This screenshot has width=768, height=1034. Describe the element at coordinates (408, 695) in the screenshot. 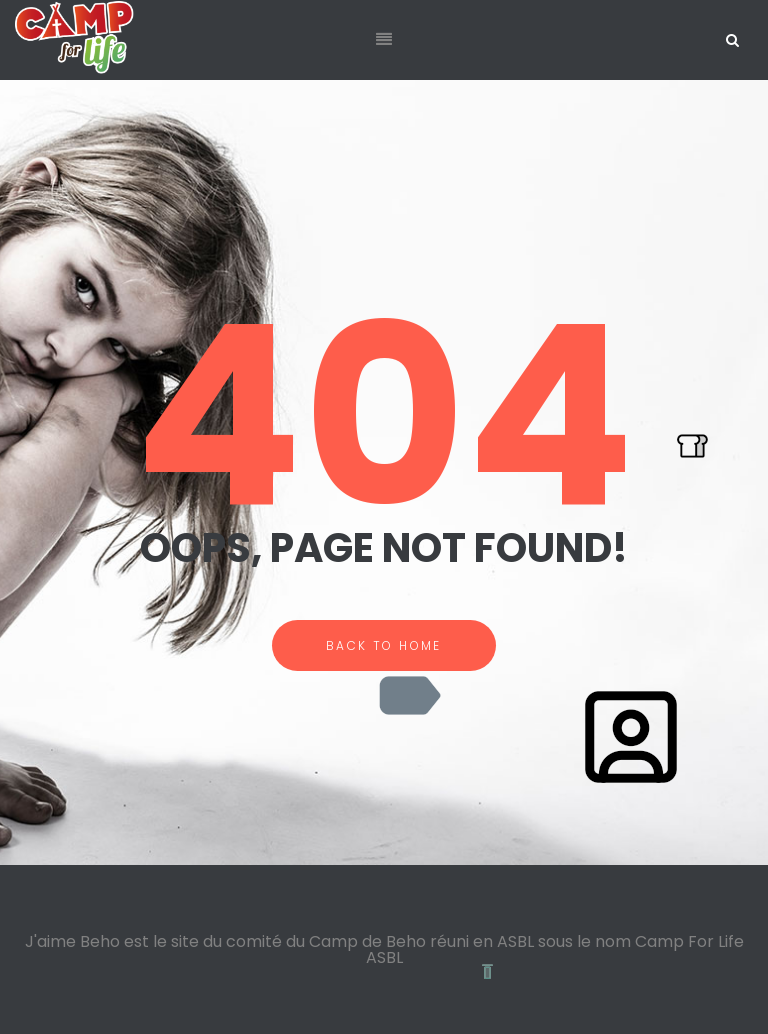

I see `add a label or tag to an item` at that location.